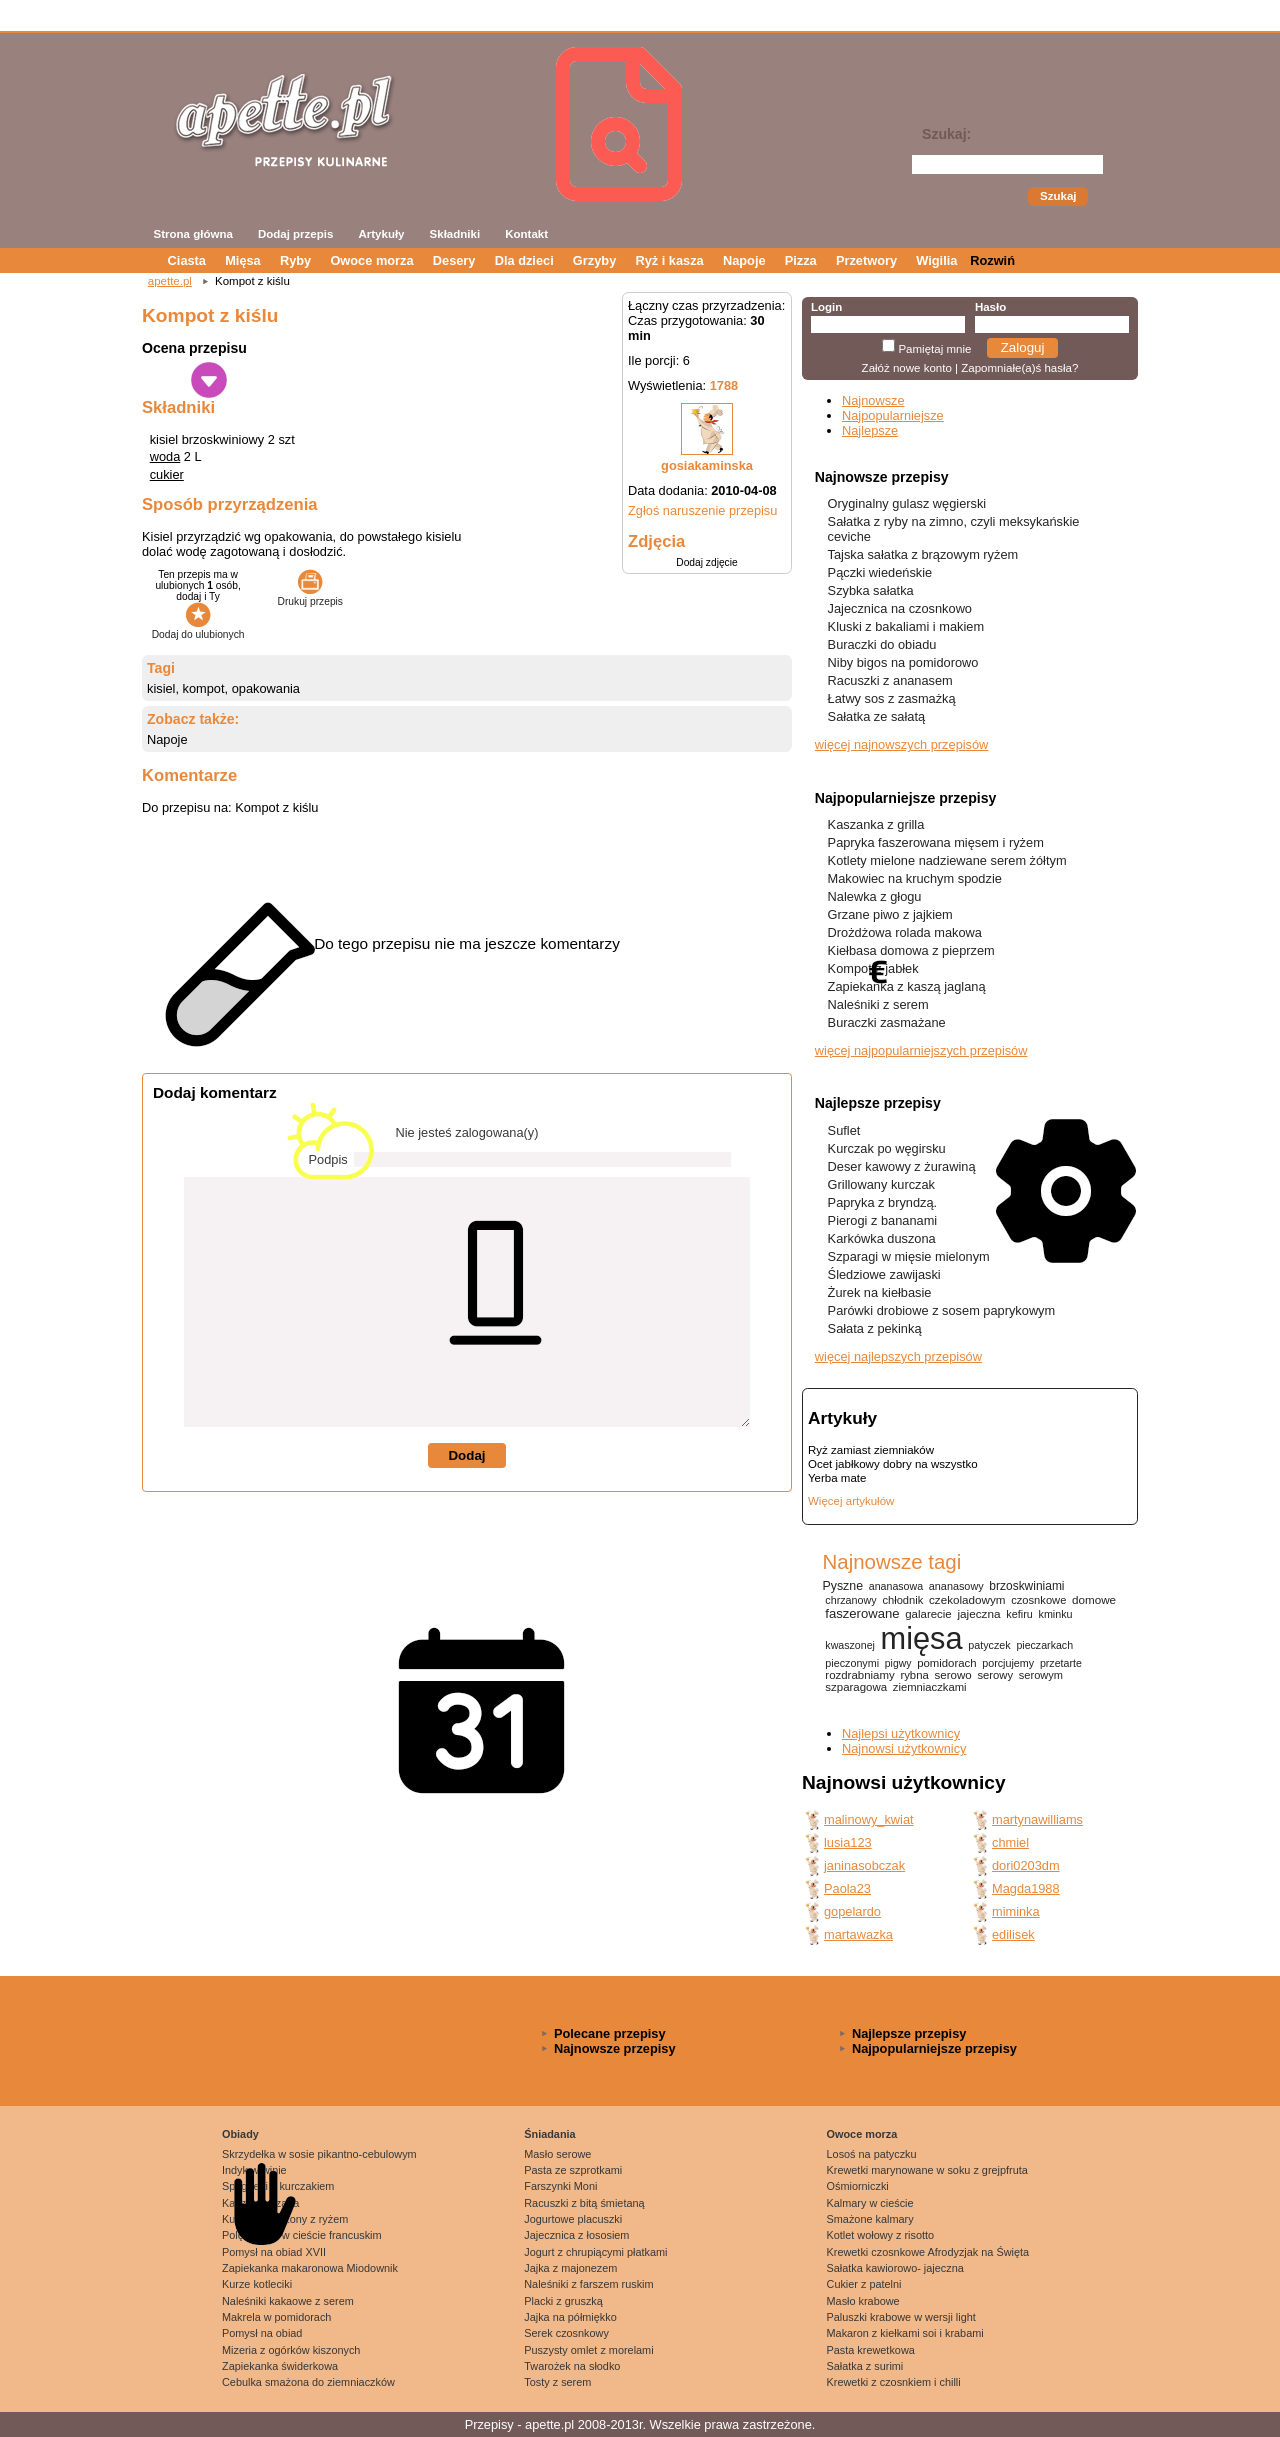 Image resolution: width=1280 pixels, height=2437 pixels. I want to click on indicates partly cloudy weather conditions, so click(330, 1142).